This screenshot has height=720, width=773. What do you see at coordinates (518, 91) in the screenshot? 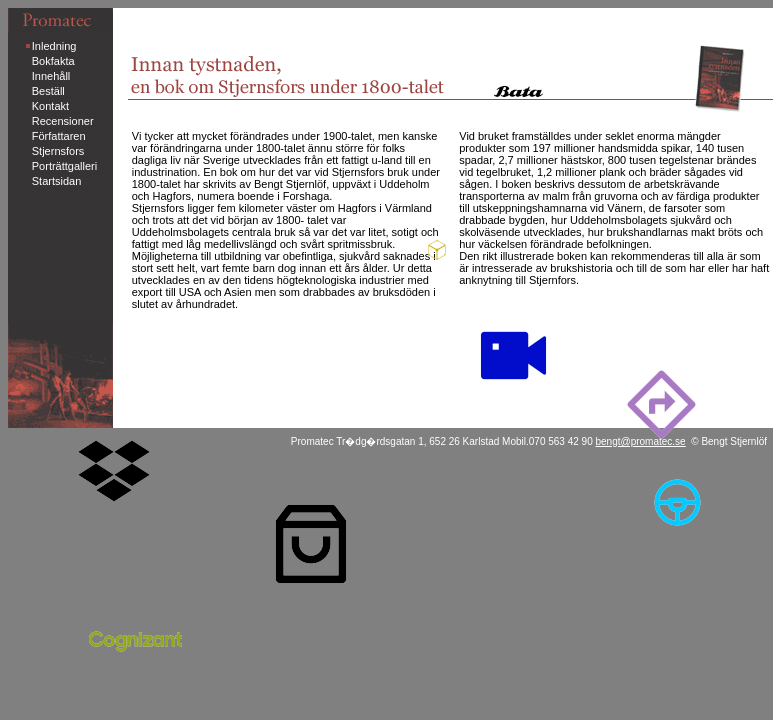
I see `visit the Bata footwear website` at bounding box center [518, 91].